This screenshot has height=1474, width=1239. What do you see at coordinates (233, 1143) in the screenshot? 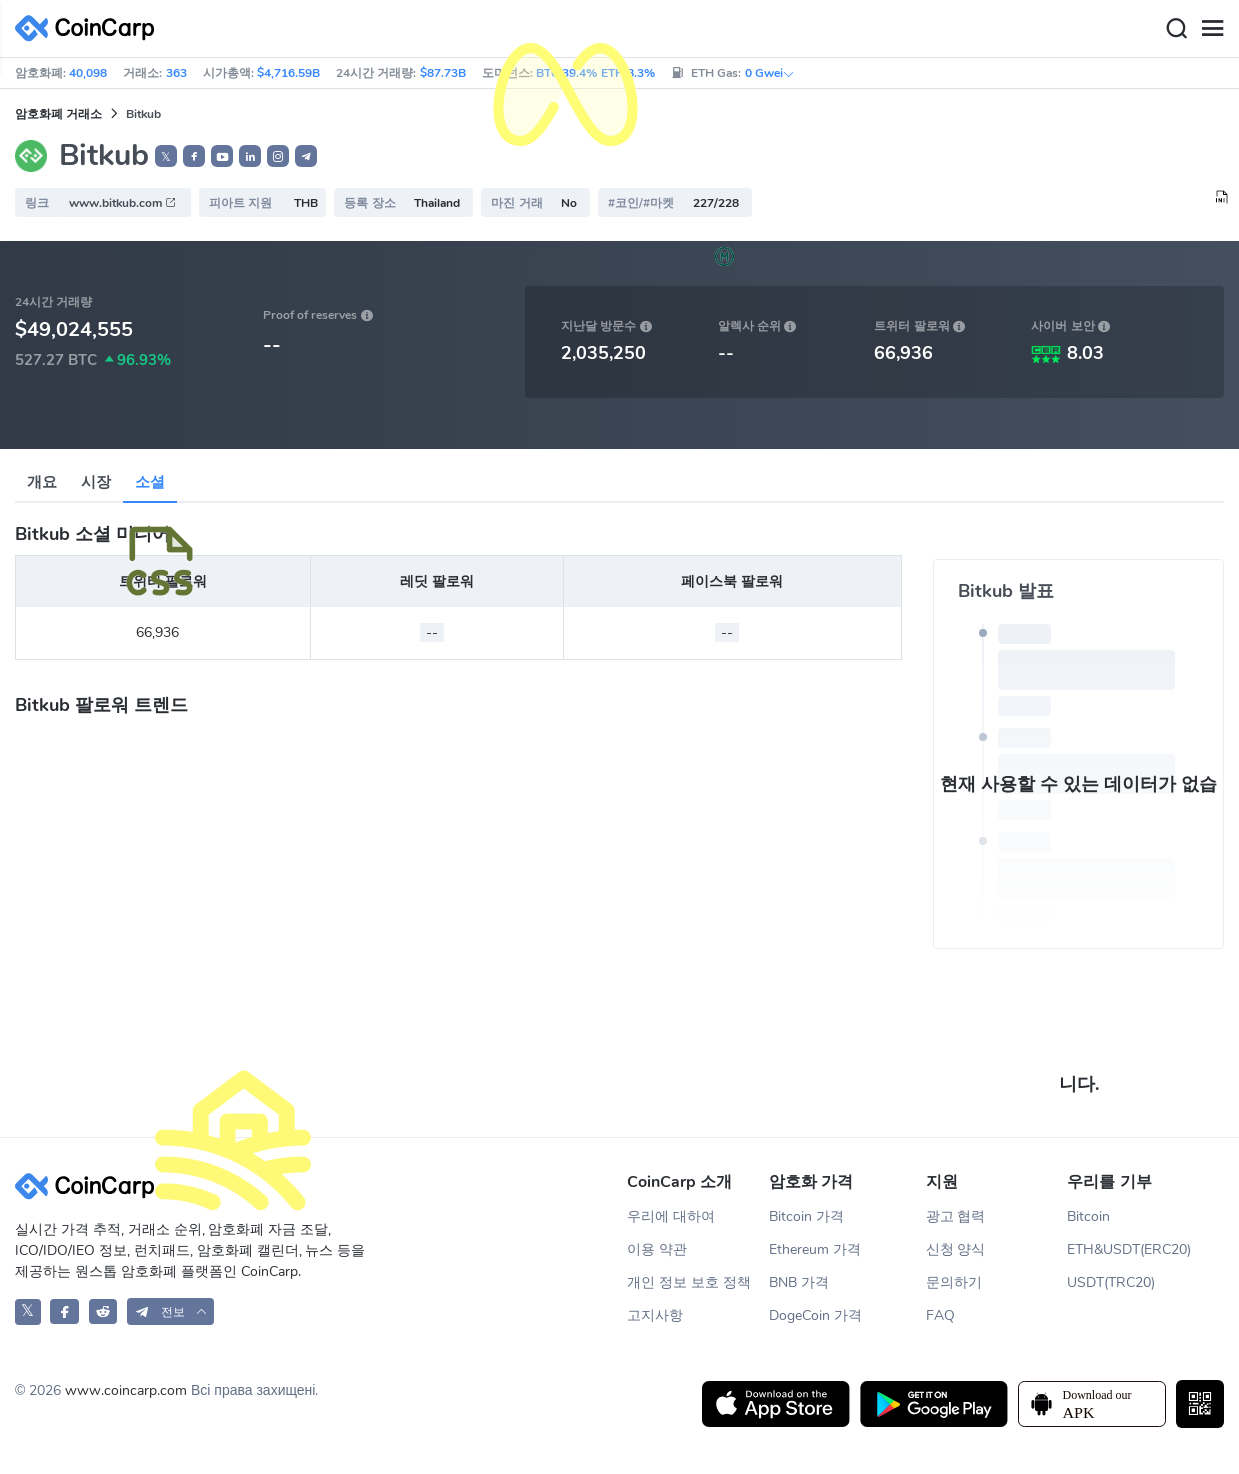
I see `access farm or agricultural settings` at bounding box center [233, 1143].